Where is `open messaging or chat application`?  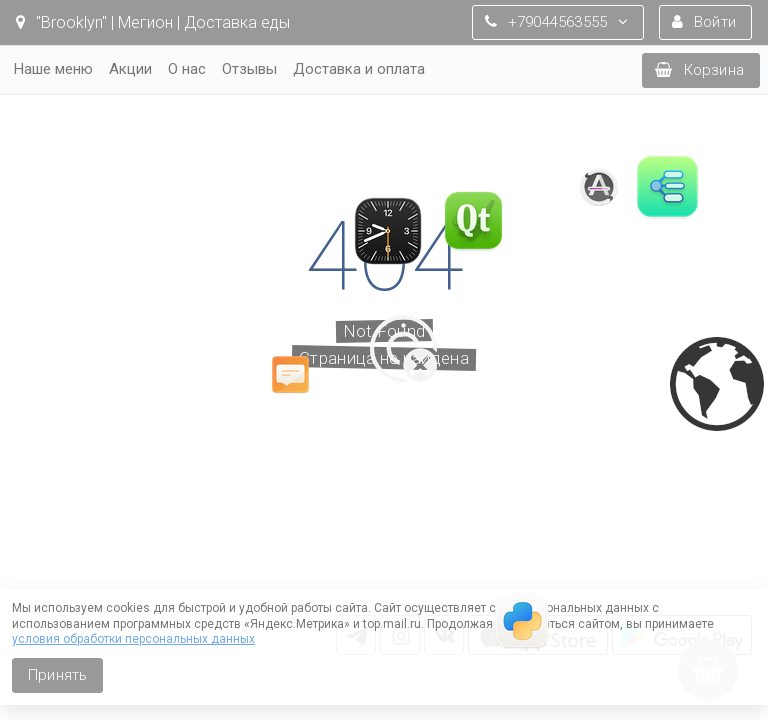 open messaging or chat application is located at coordinates (290, 374).